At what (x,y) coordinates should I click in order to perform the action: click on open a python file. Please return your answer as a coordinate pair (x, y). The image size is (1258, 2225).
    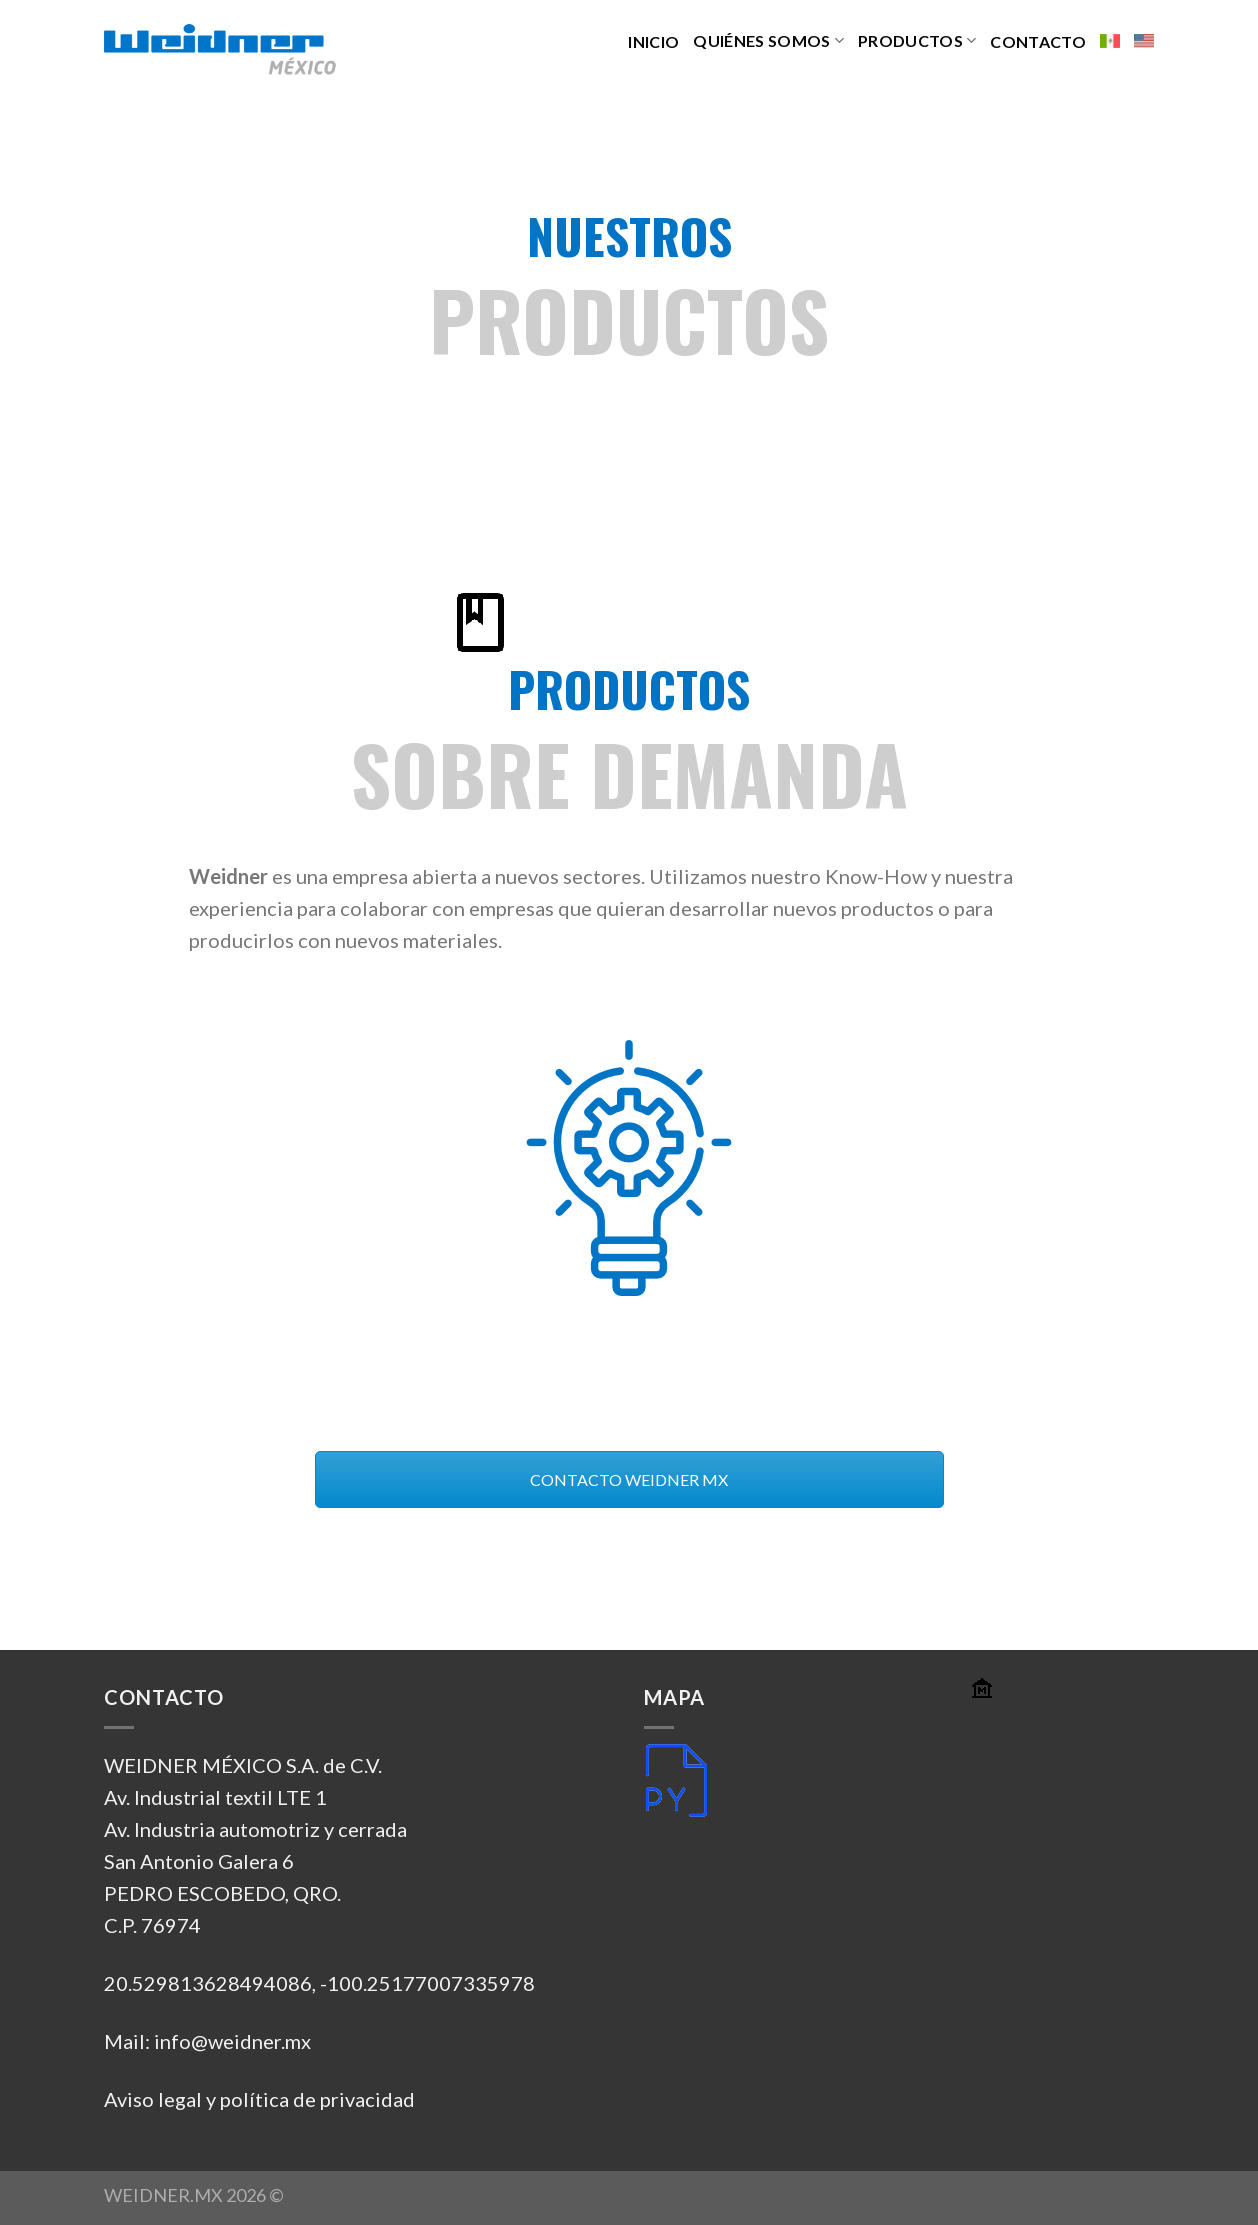
    Looking at the image, I should click on (676, 1780).